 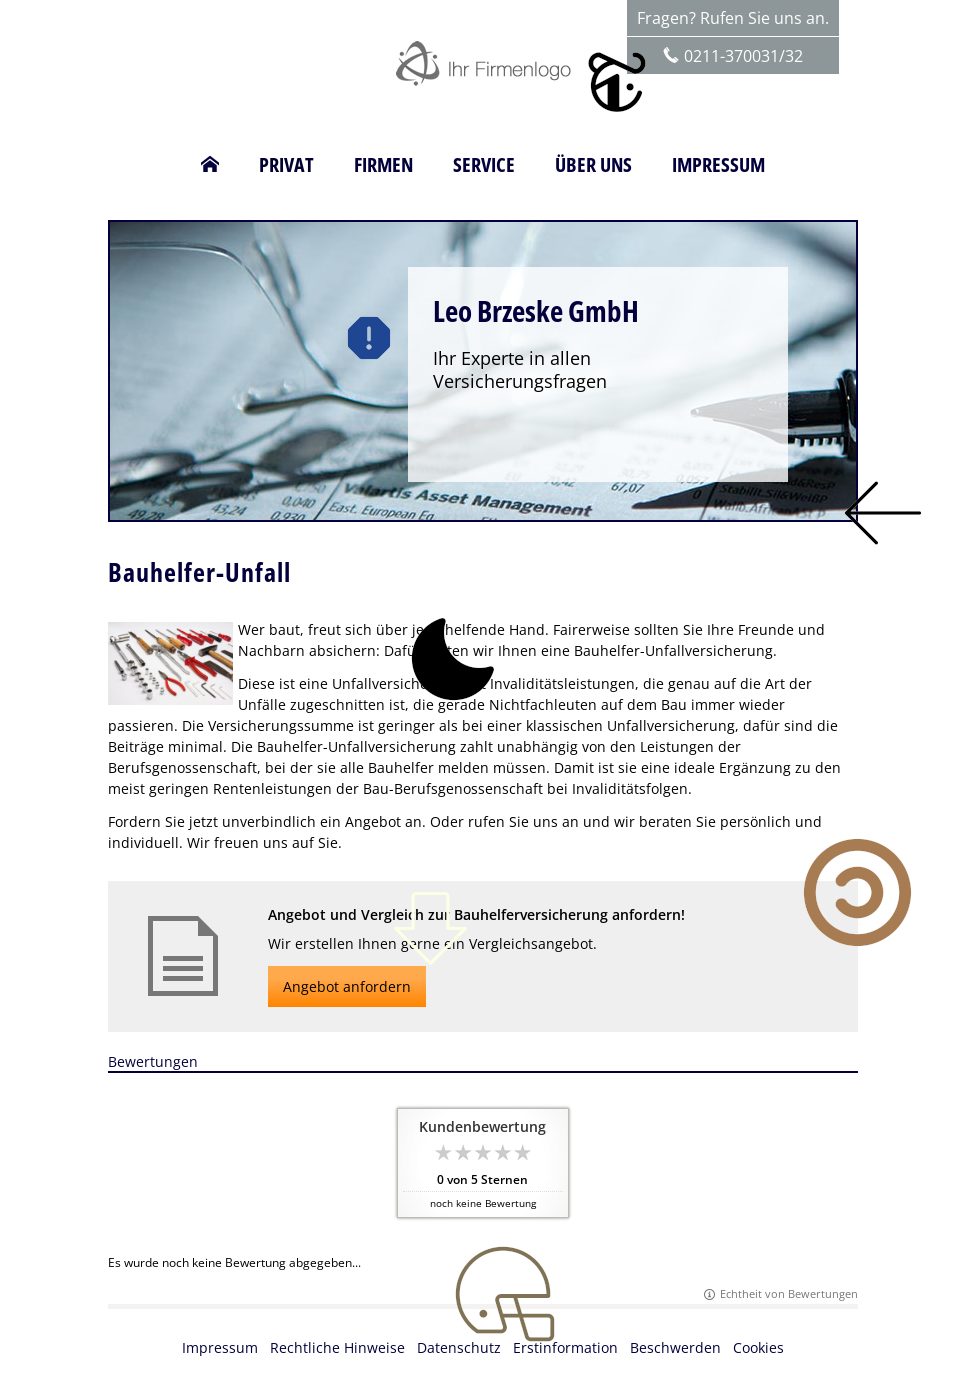 I want to click on toggle dark mode or night theme, so click(x=450, y=661).